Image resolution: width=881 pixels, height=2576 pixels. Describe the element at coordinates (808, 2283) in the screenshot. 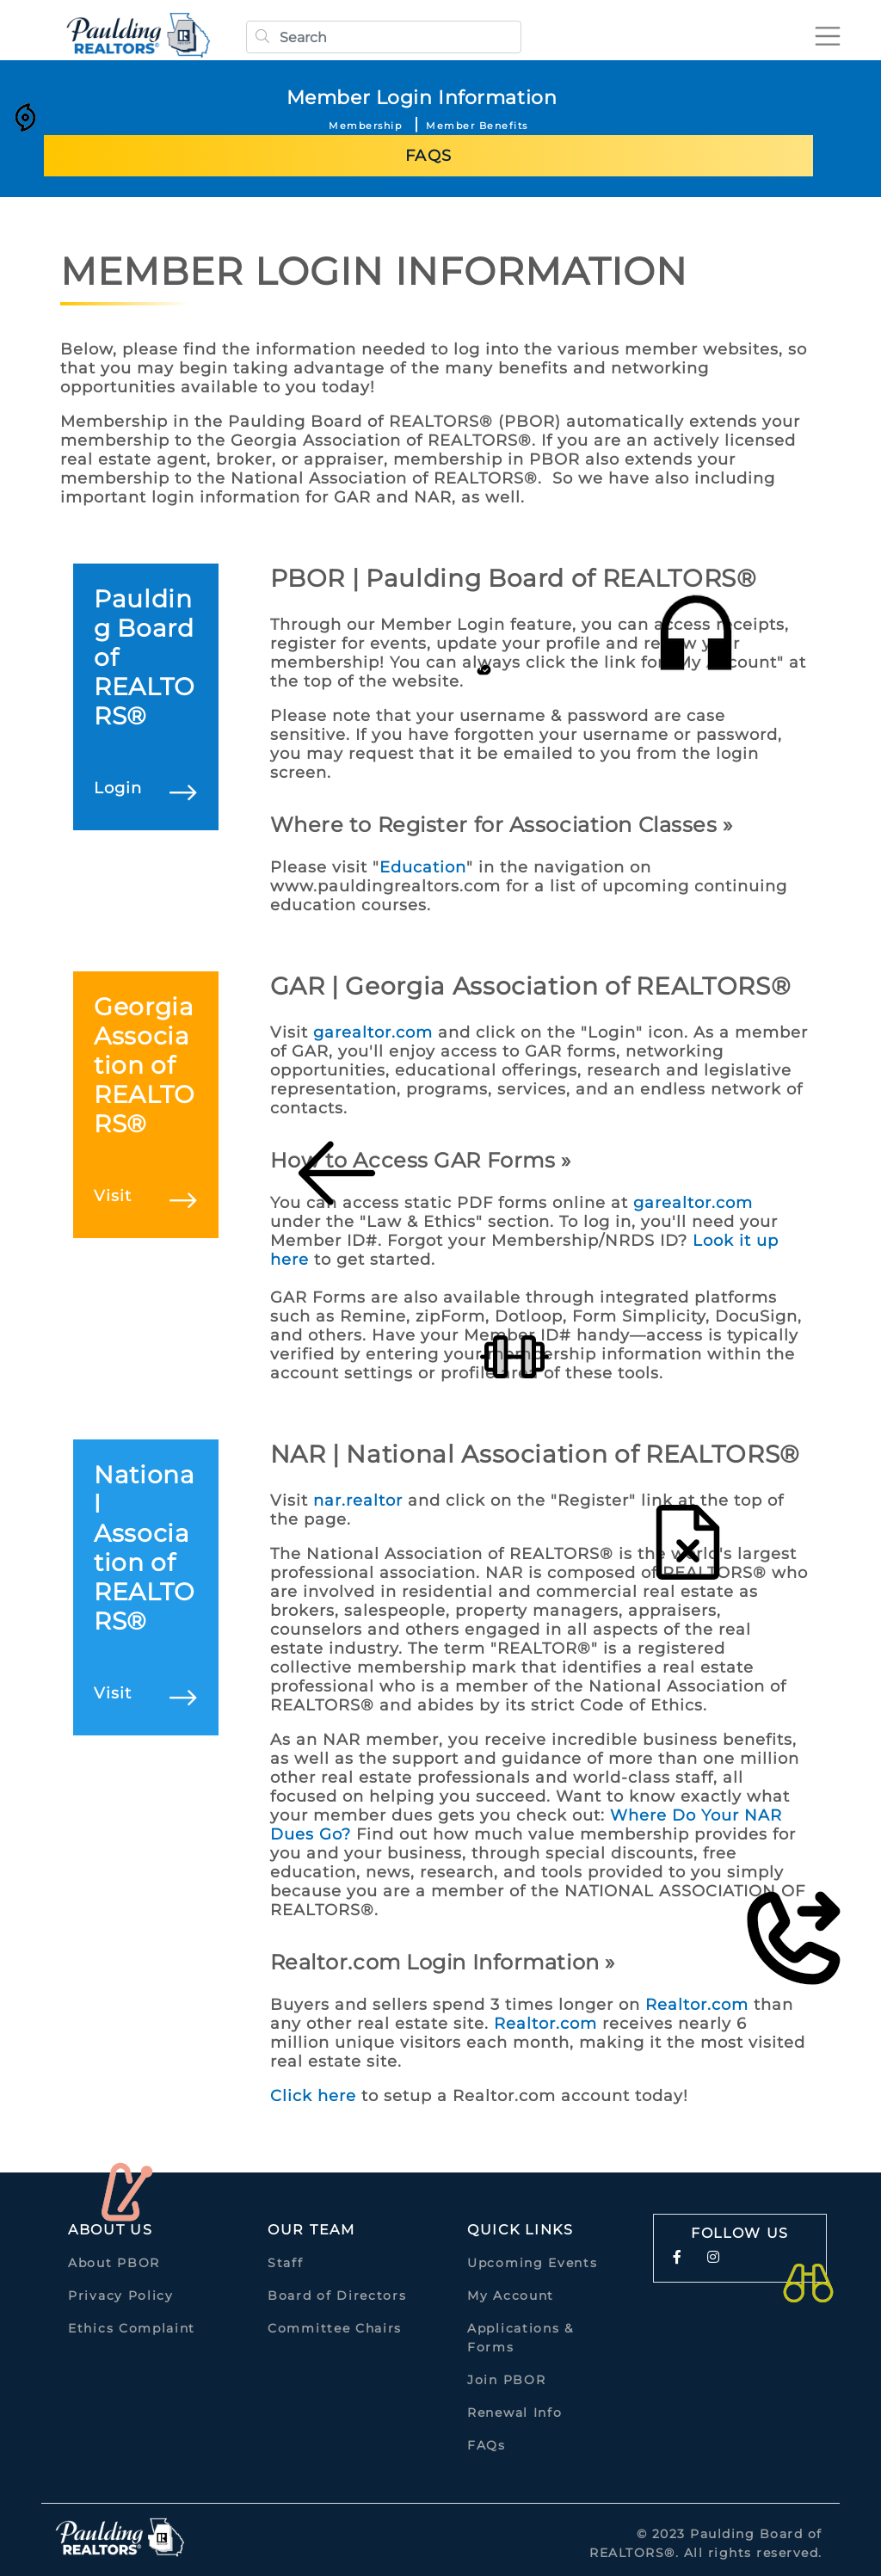

I see `search or explore content` at that location.